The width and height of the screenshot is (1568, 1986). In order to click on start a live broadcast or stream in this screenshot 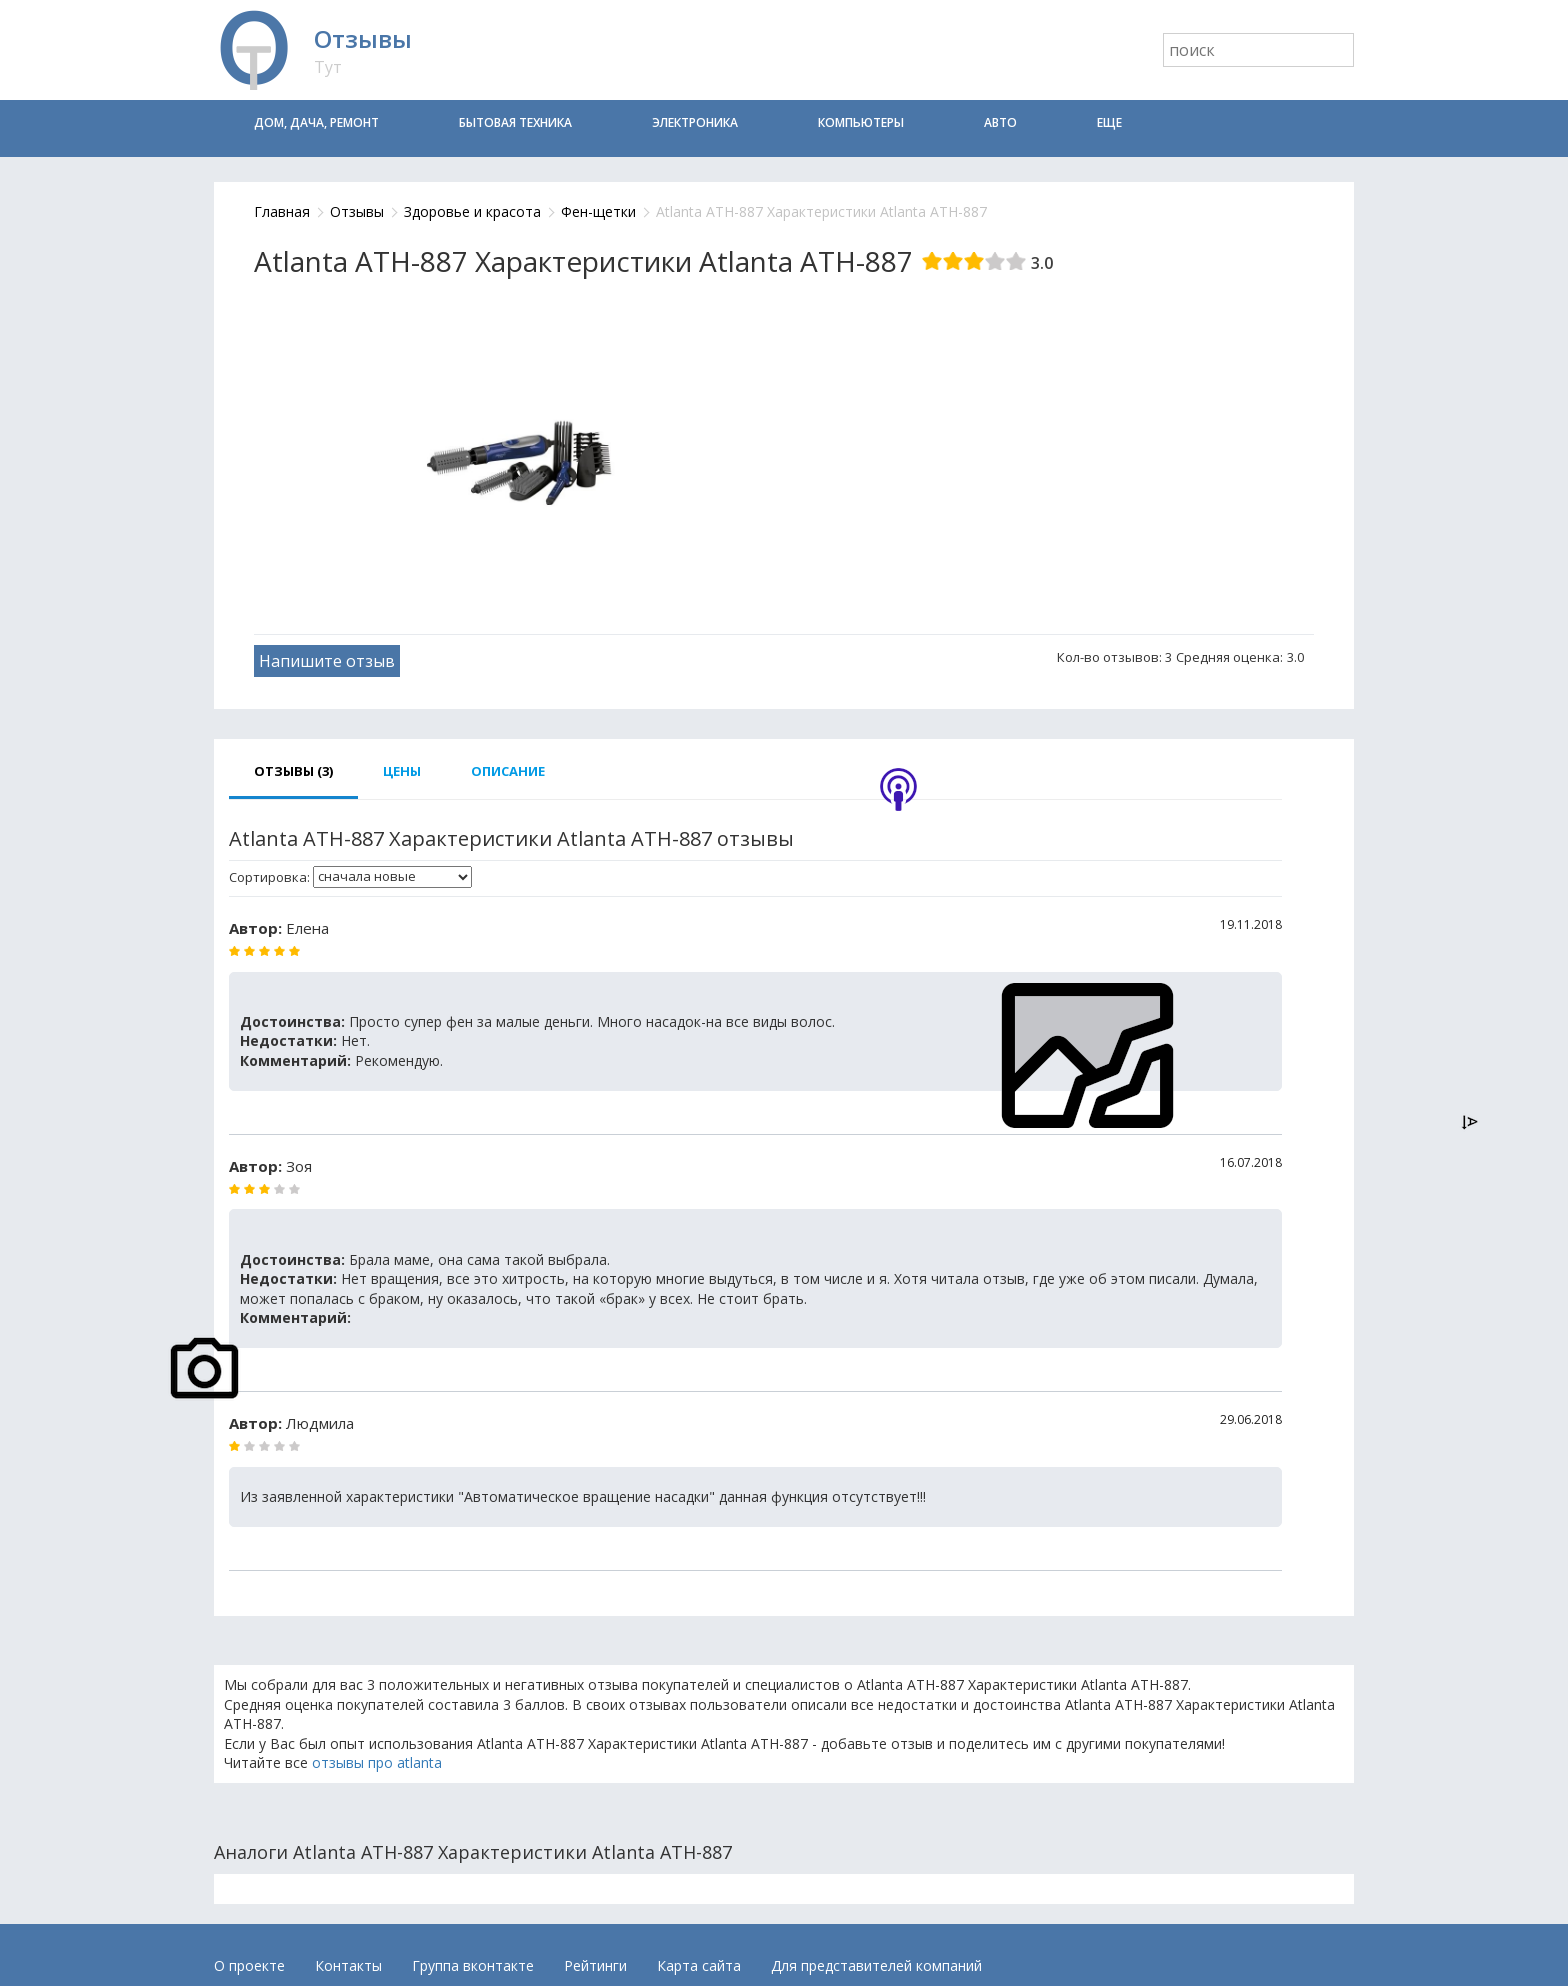, I will do `click(898, 789)`.